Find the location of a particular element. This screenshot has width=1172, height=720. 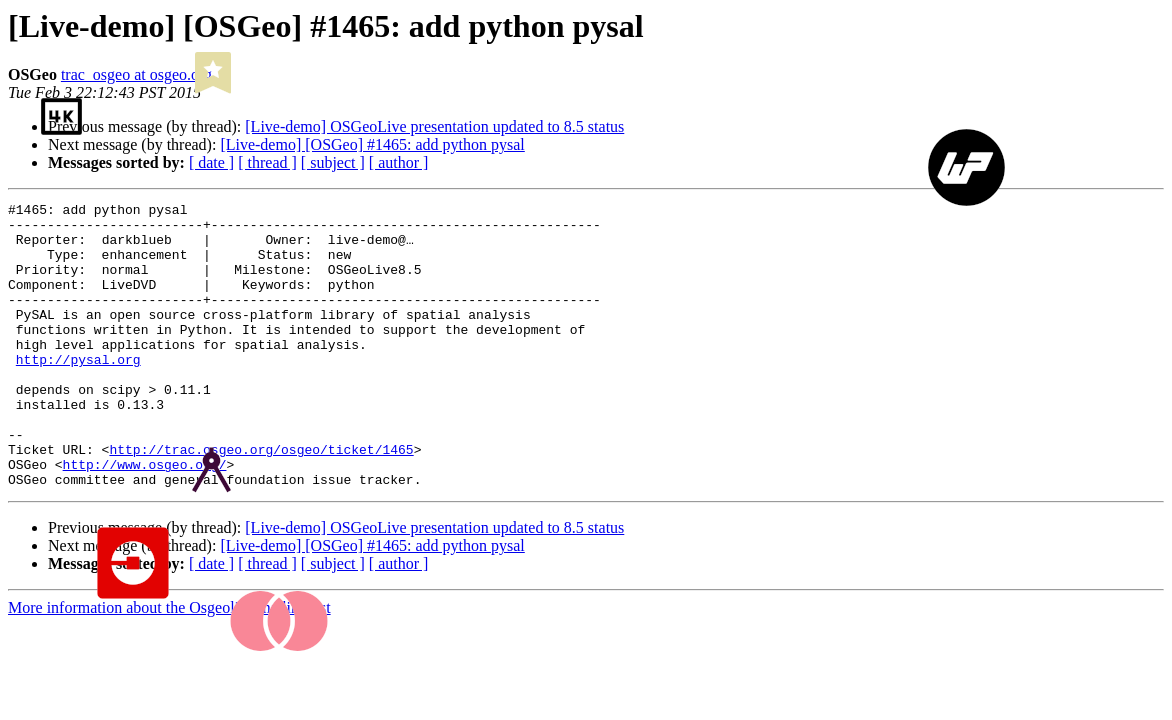

access drawing or design tools is located at coordinates (211, 469).